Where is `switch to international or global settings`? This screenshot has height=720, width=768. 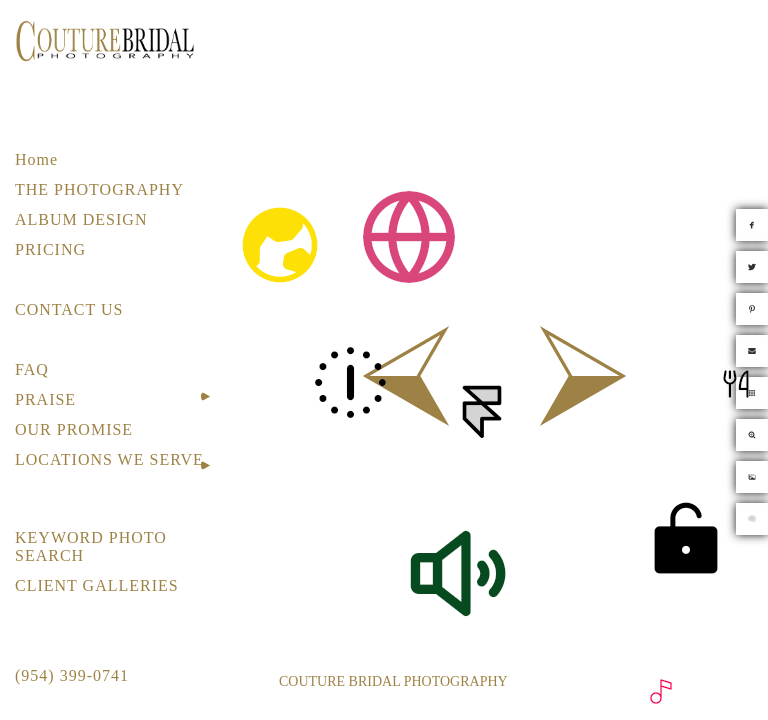
switch to international or global settings is located at coordinates (280, 245).